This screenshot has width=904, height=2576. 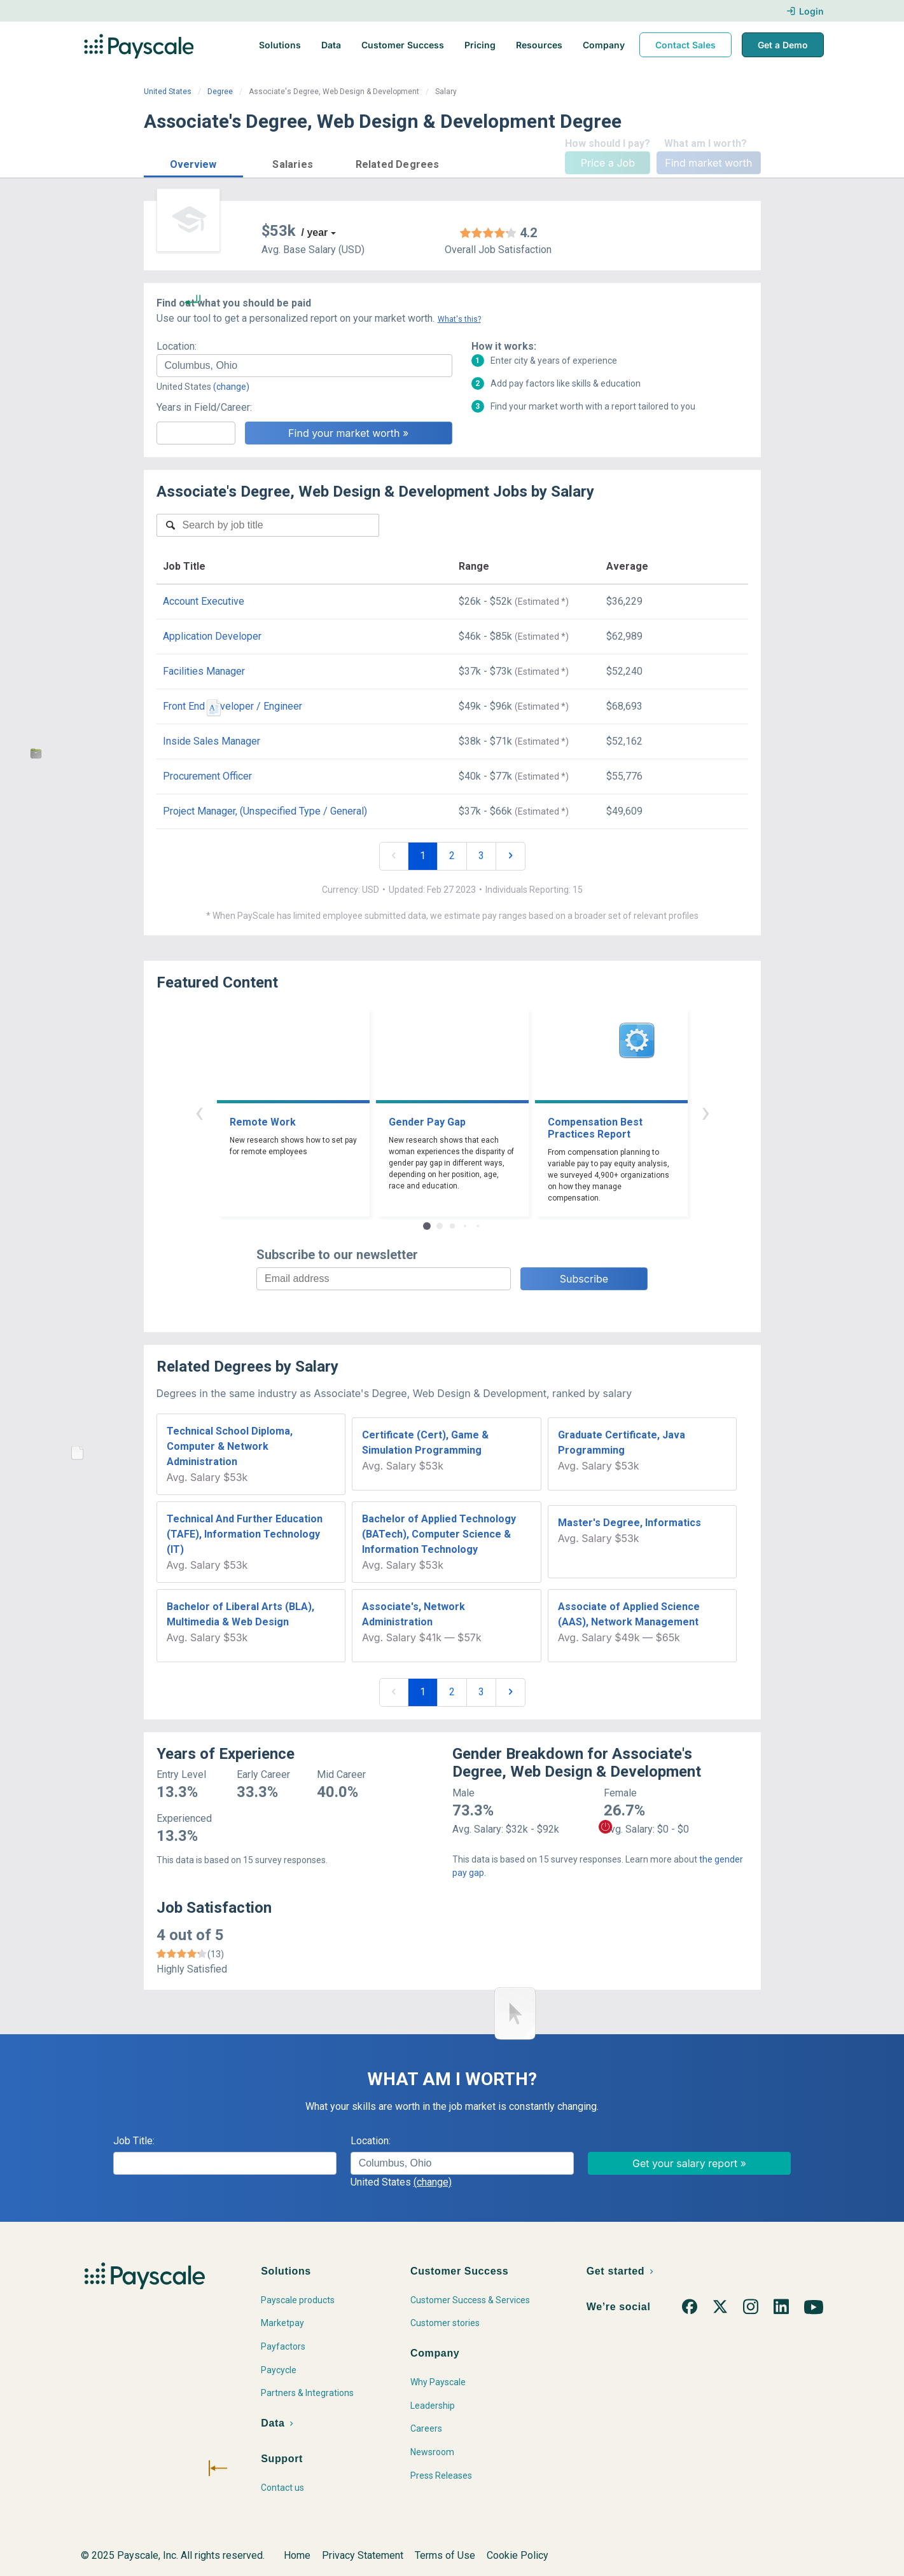 I want to click on cursor image file type, so click(x=515, y=2013).